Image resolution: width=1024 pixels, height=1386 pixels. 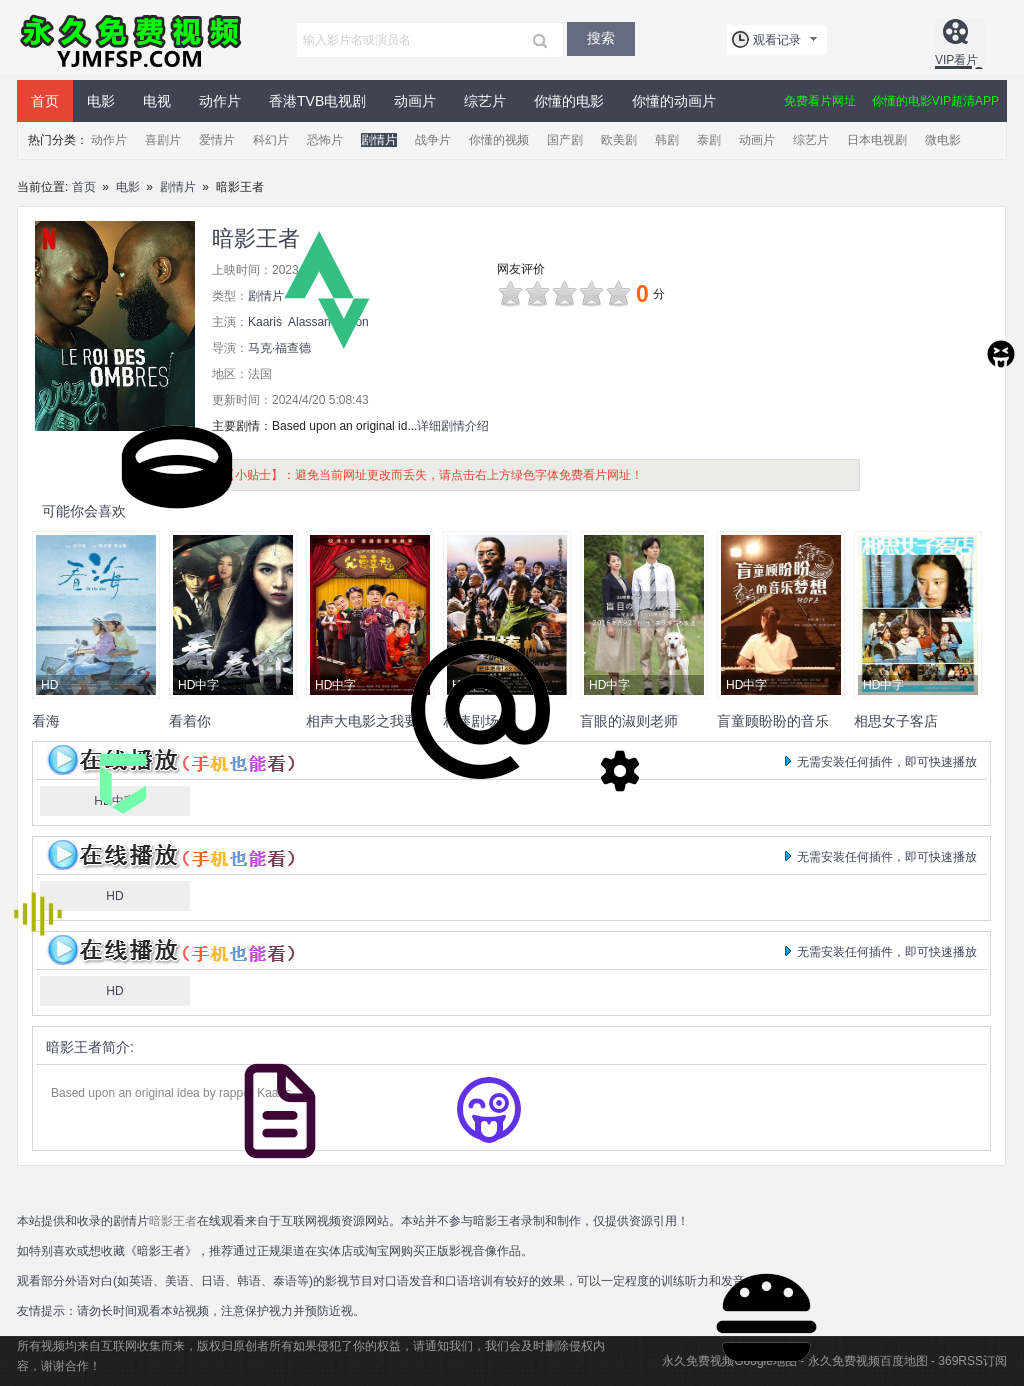 What do you see at coordinates (123, 784) in the screenshot?
I see `open Google Chronicle security platform` at bounding box center [123, 784].